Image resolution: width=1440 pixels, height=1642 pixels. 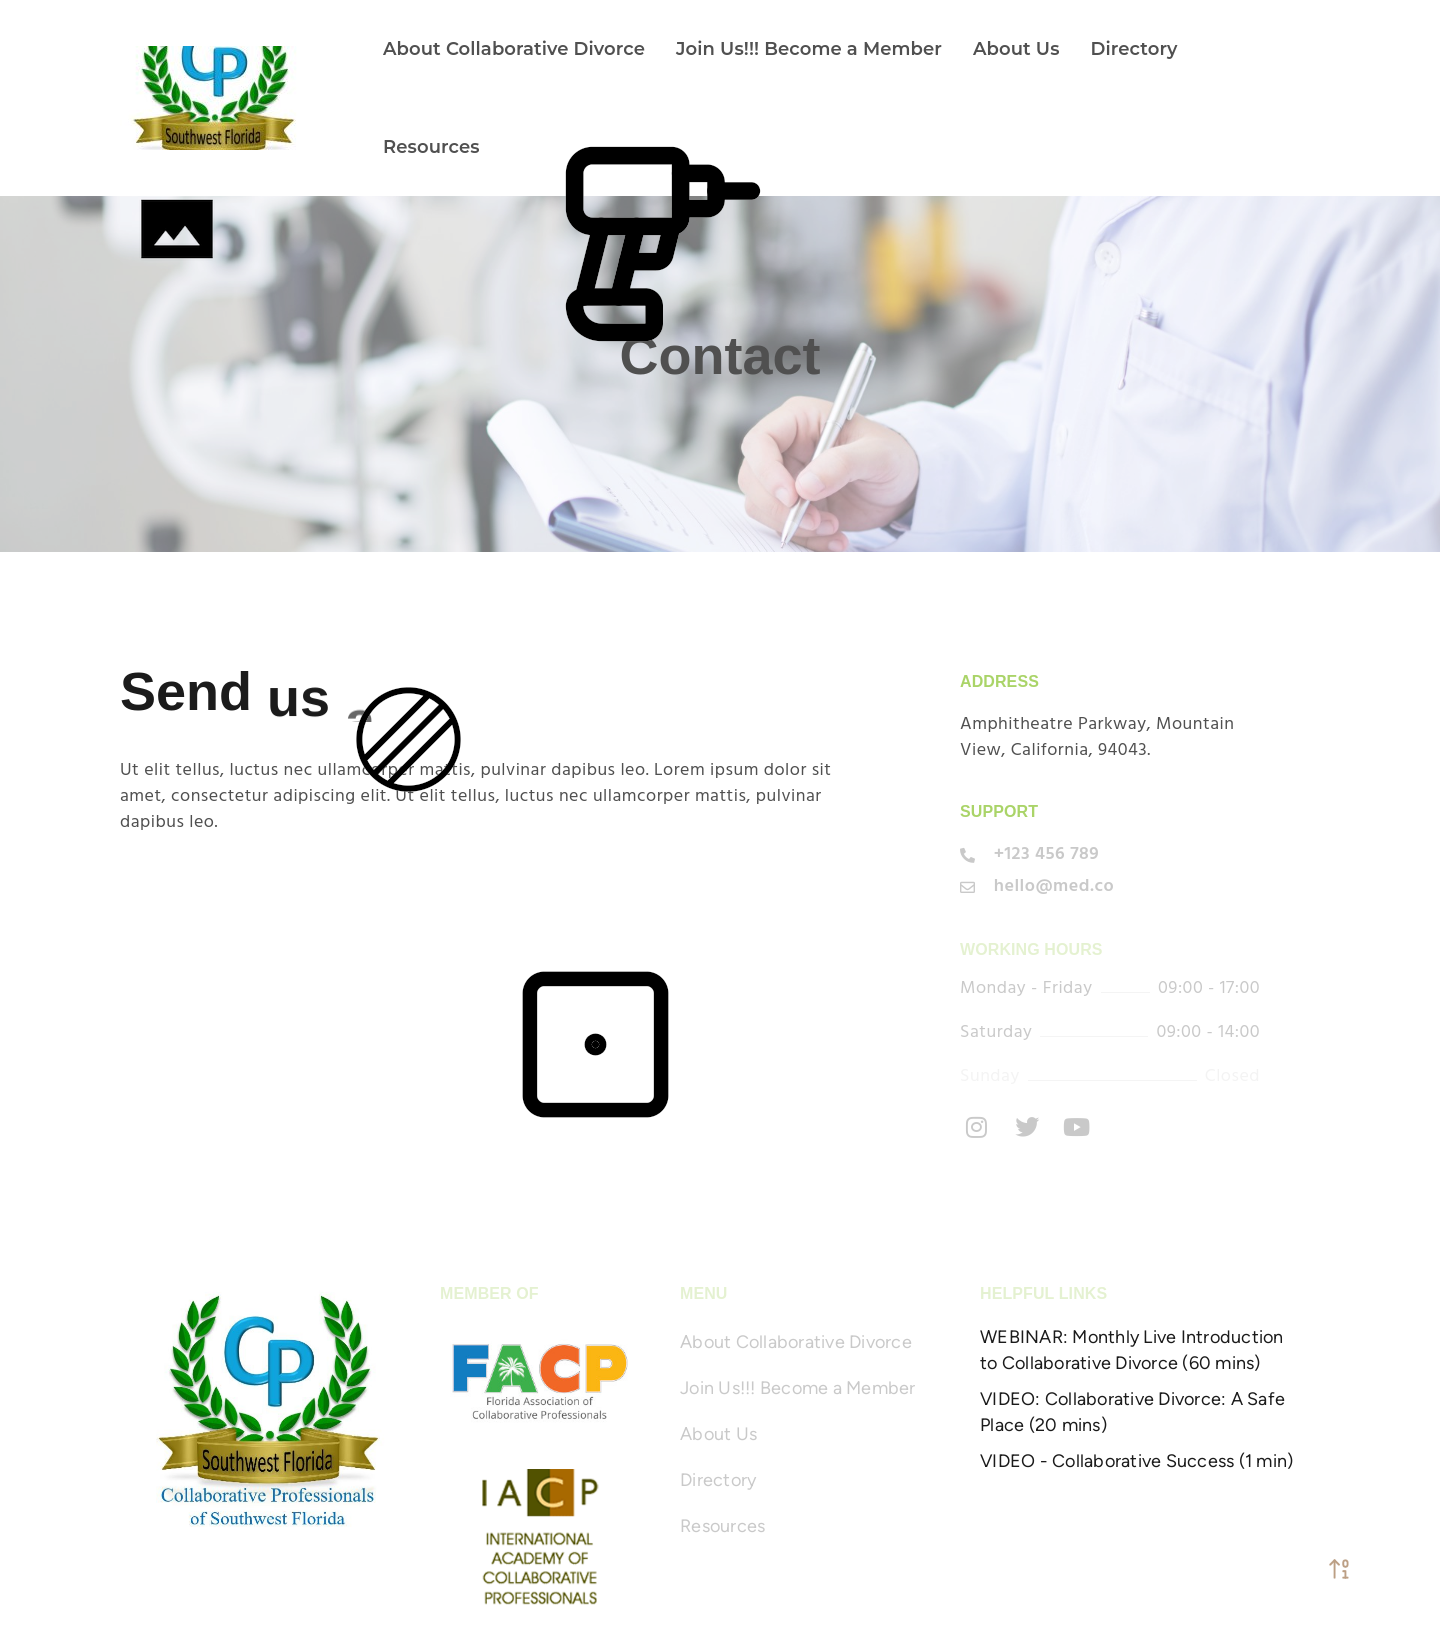 I want to click on indicates a restricted or prohibited action, so click(x=408, y=739).